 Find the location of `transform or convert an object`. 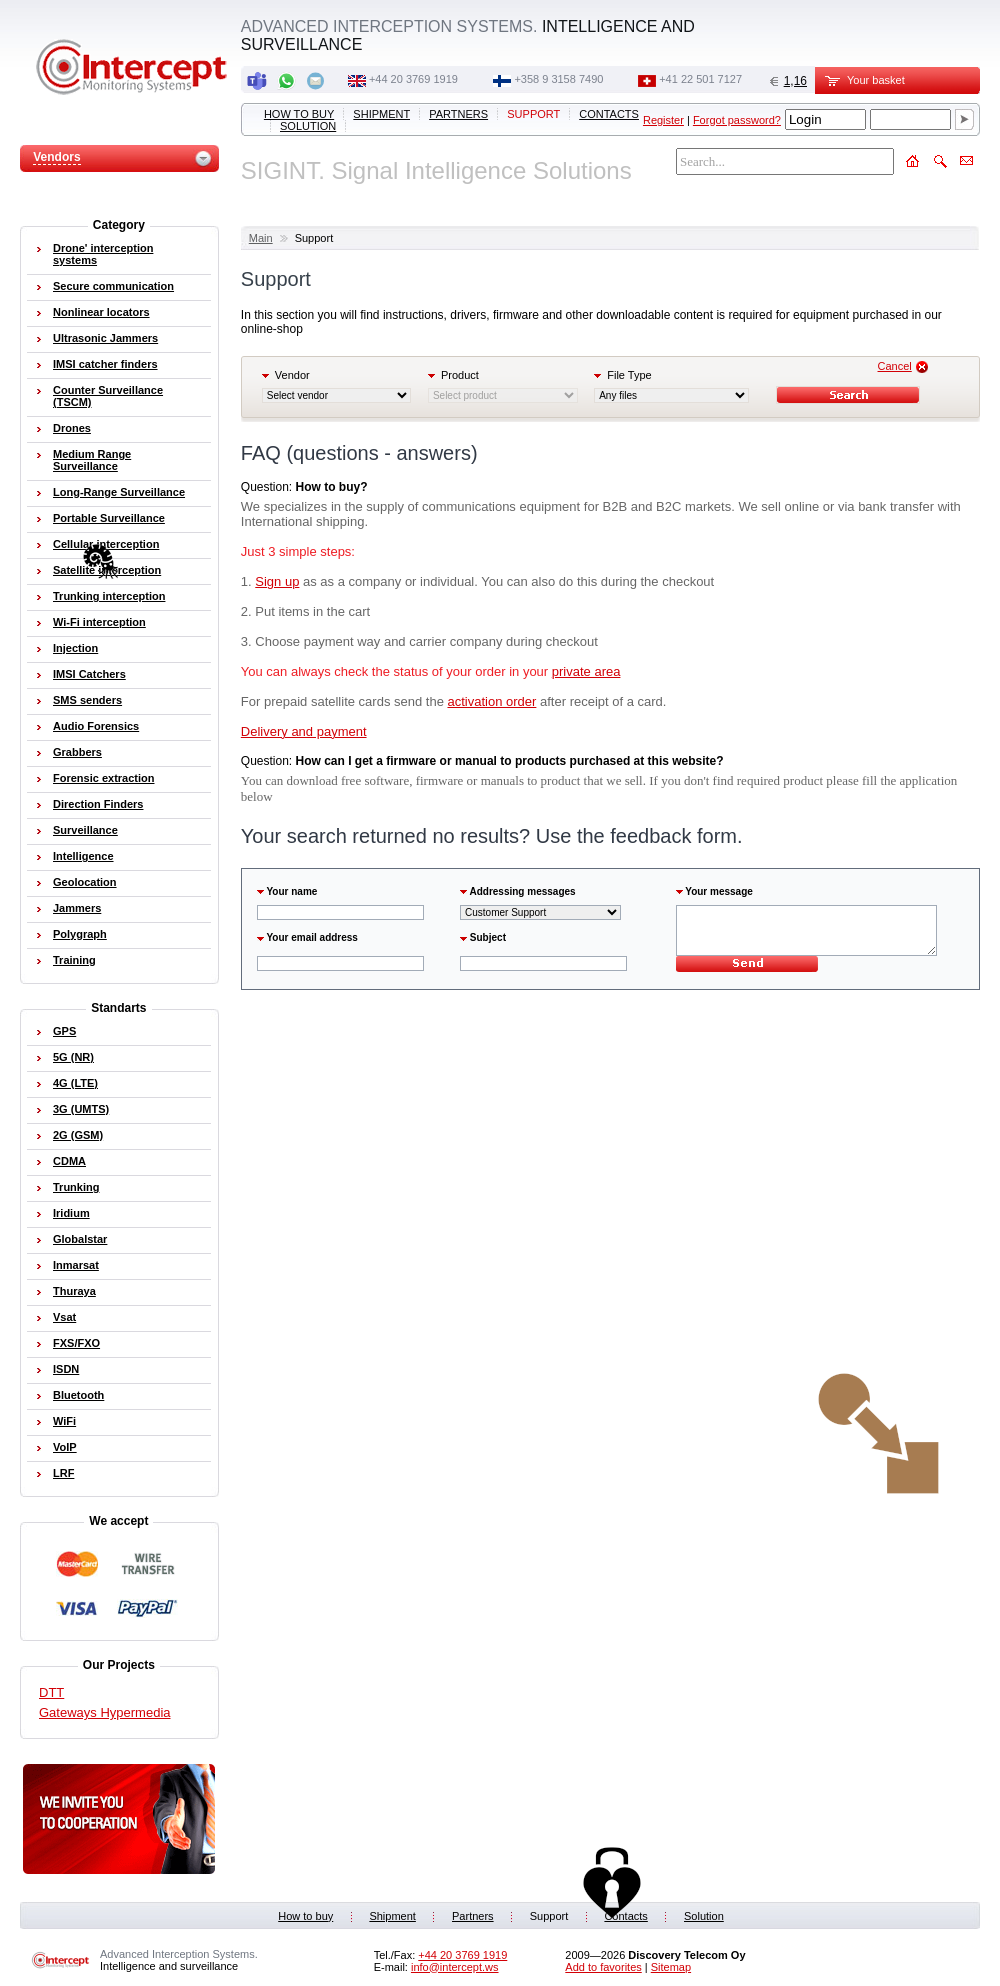

transform or convert an object is located at coordinates (878, 1433).